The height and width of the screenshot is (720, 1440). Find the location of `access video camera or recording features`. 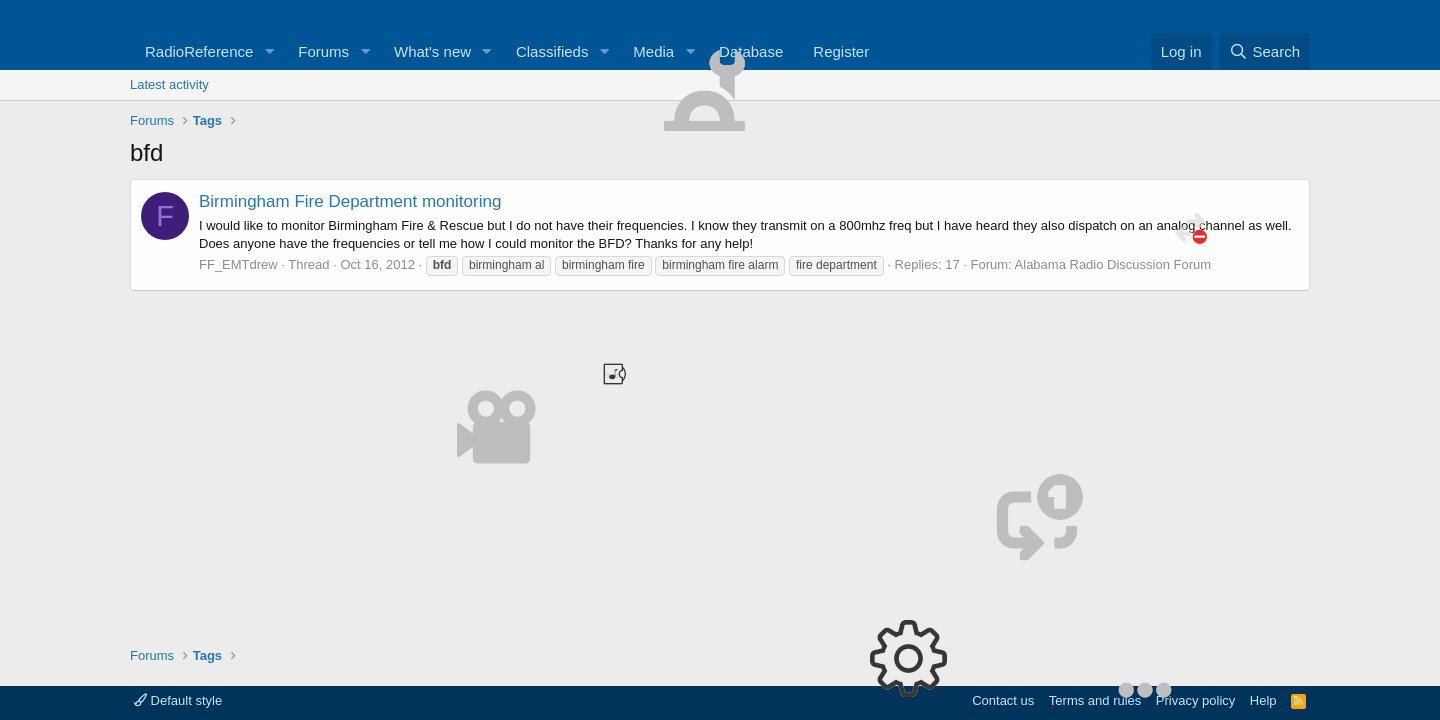

access video camera or recording features is located at coordinates (499, 427).